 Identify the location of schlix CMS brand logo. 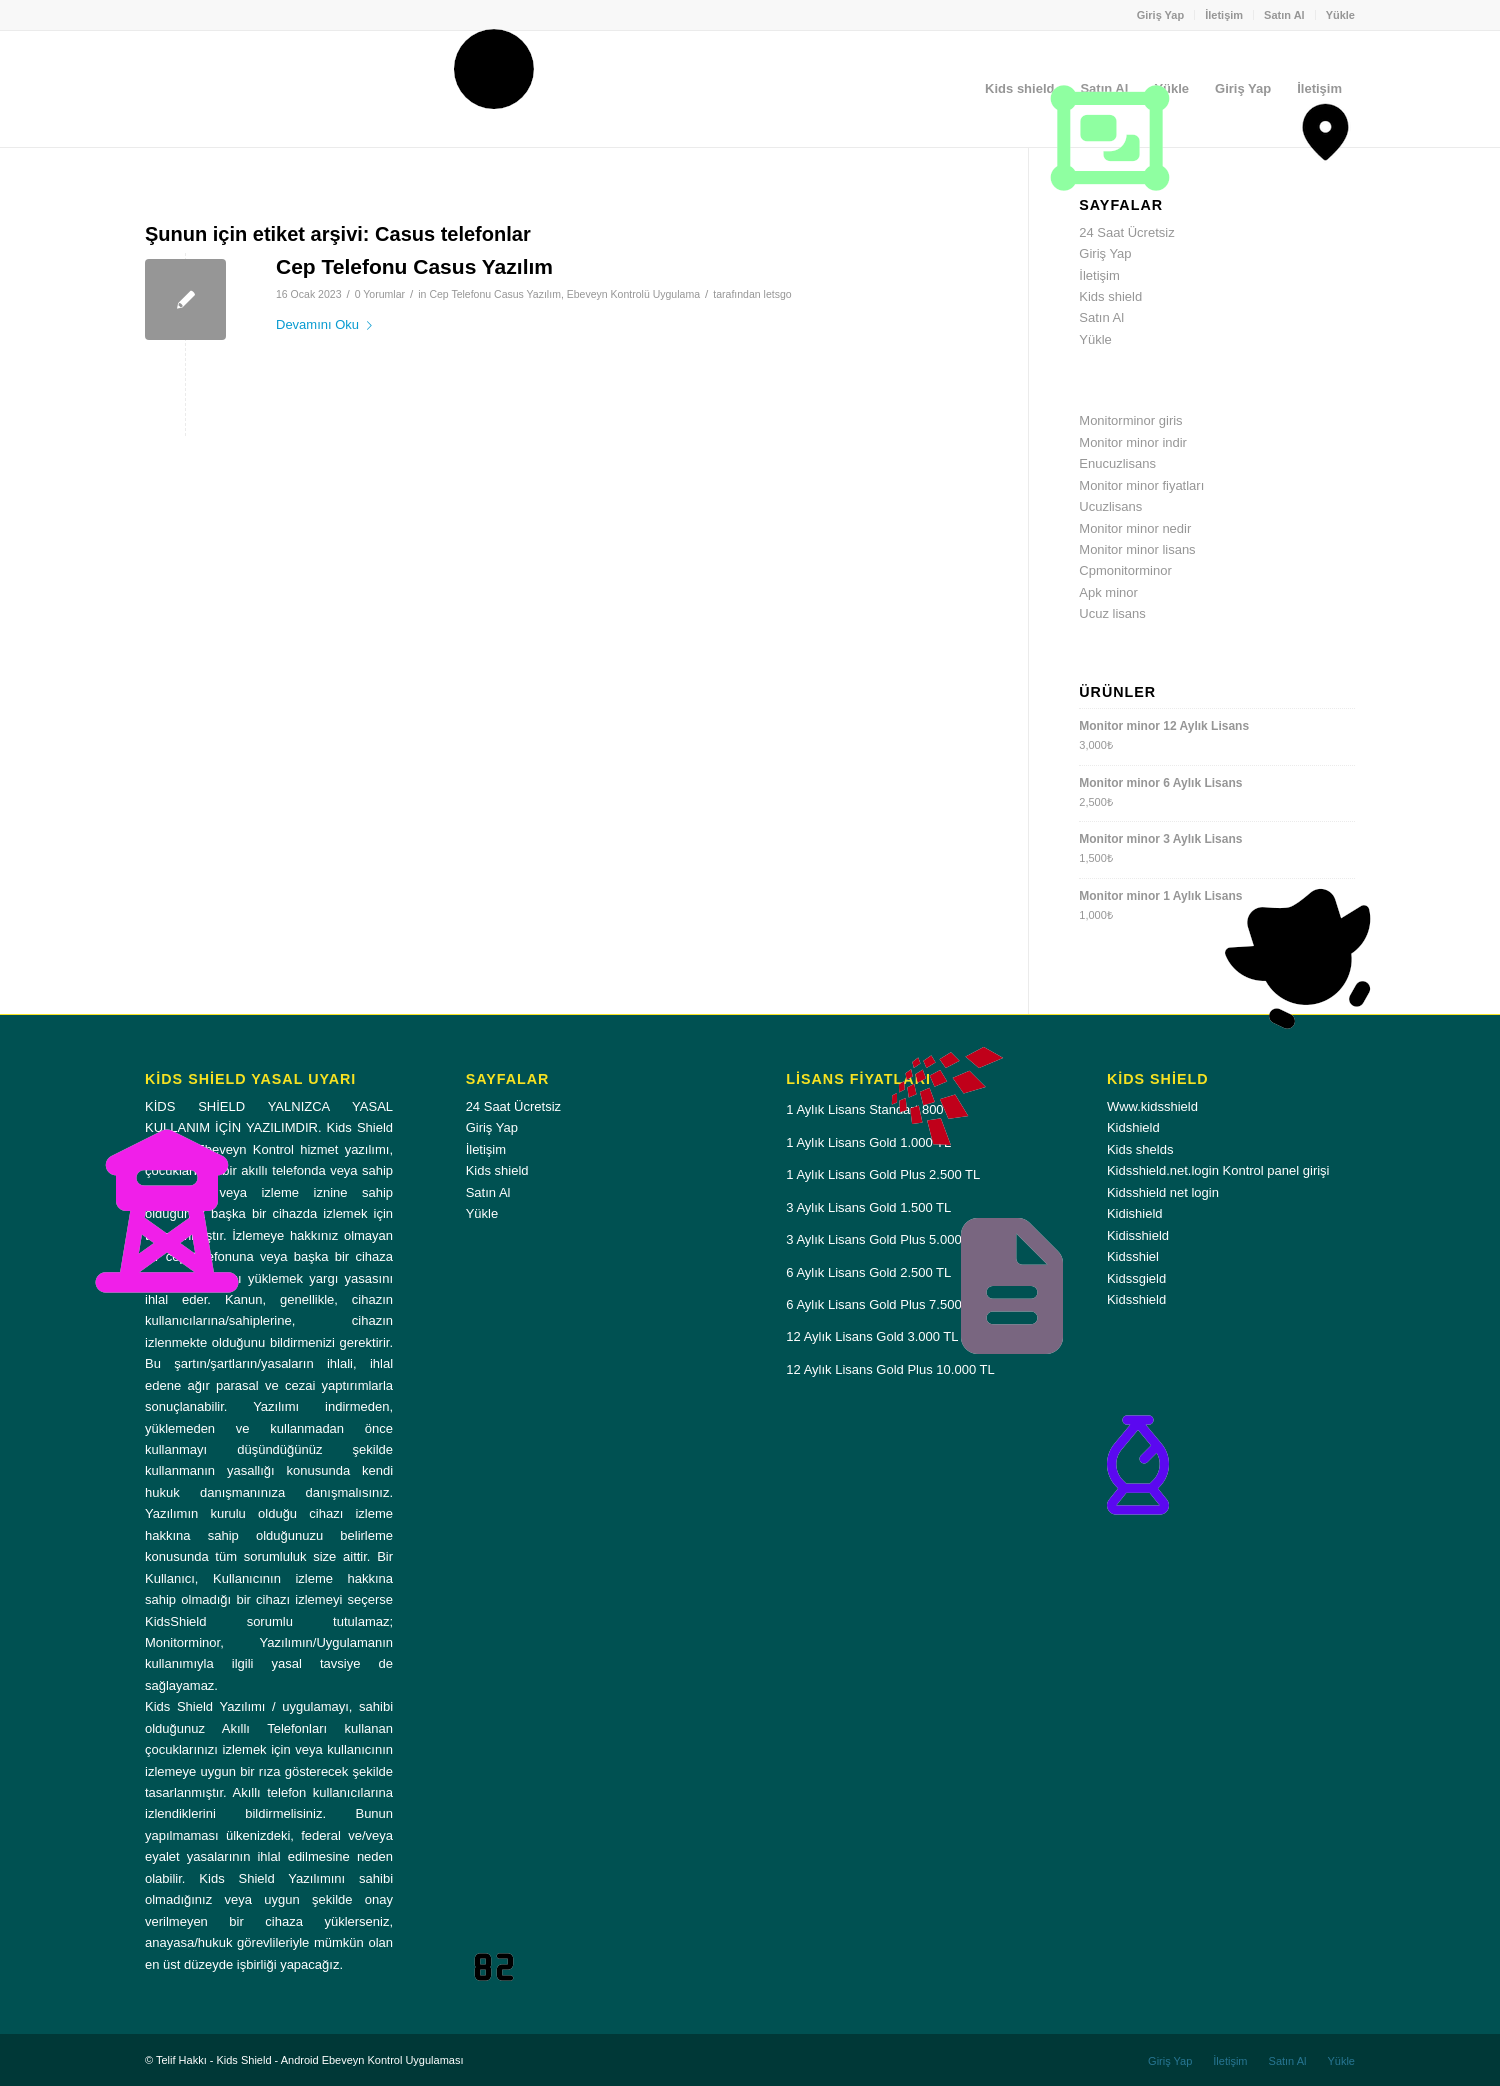
(947, 1092).